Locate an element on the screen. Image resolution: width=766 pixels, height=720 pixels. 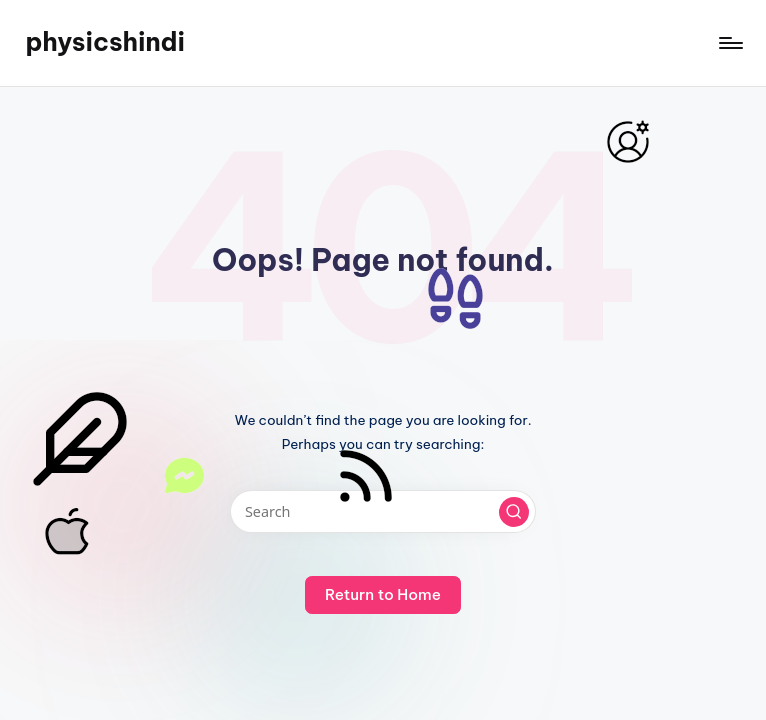
compose a new message or note is located at coordinates (80, 439).